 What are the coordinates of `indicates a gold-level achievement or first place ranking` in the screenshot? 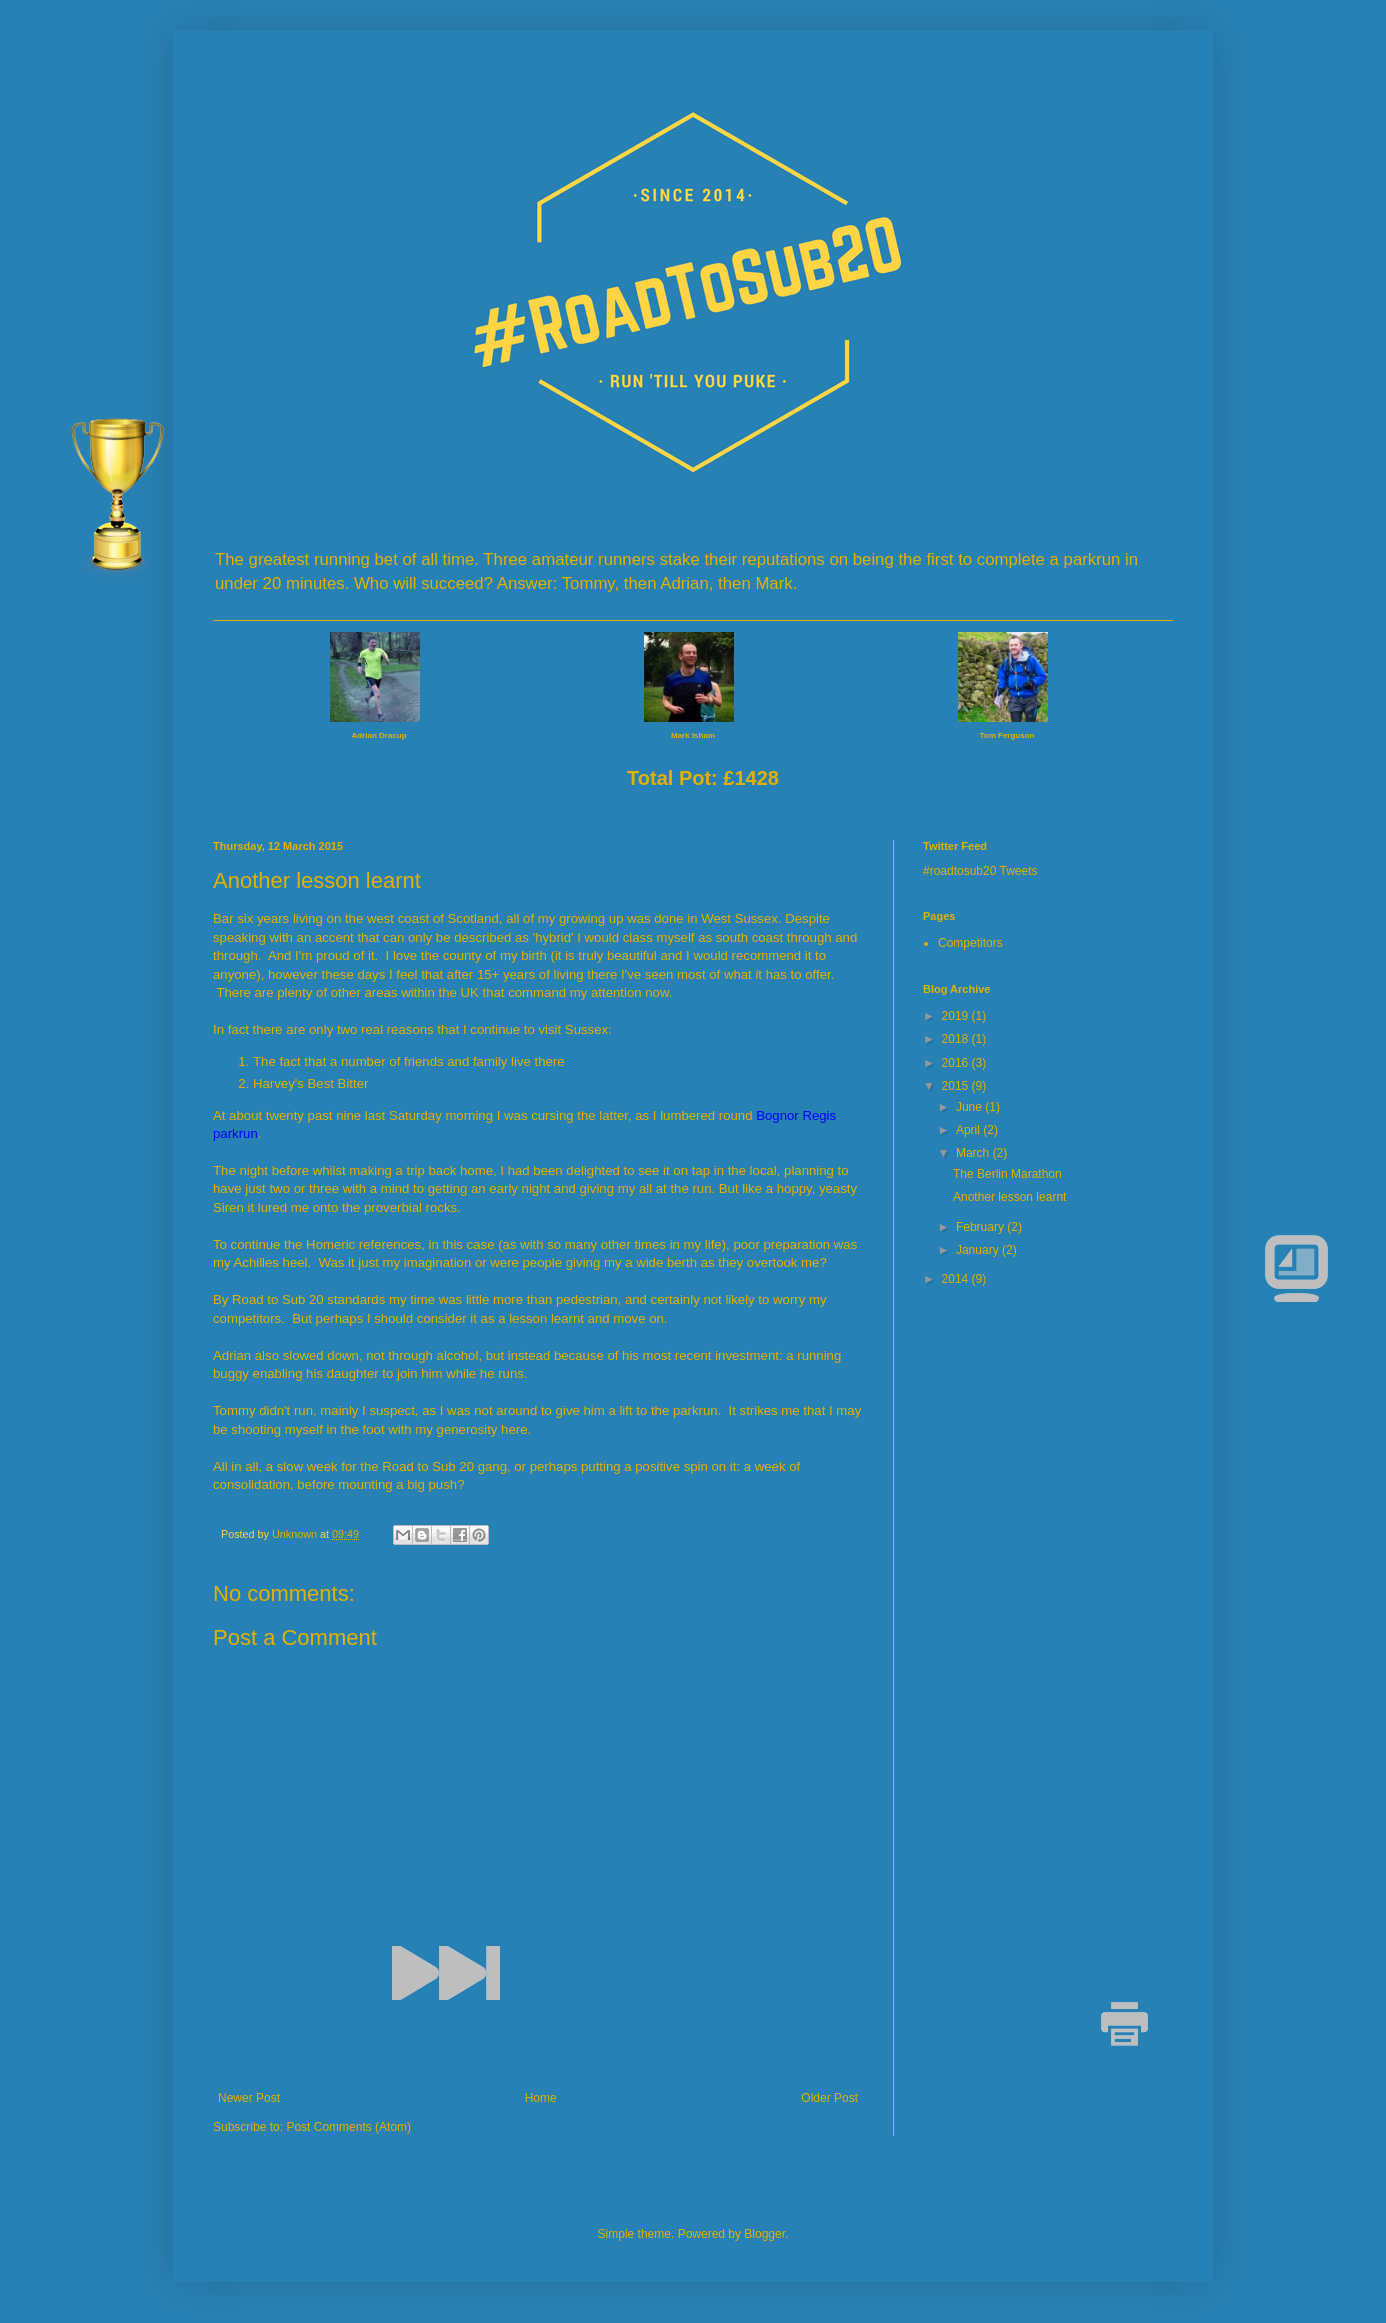 It's located at (122, 494).